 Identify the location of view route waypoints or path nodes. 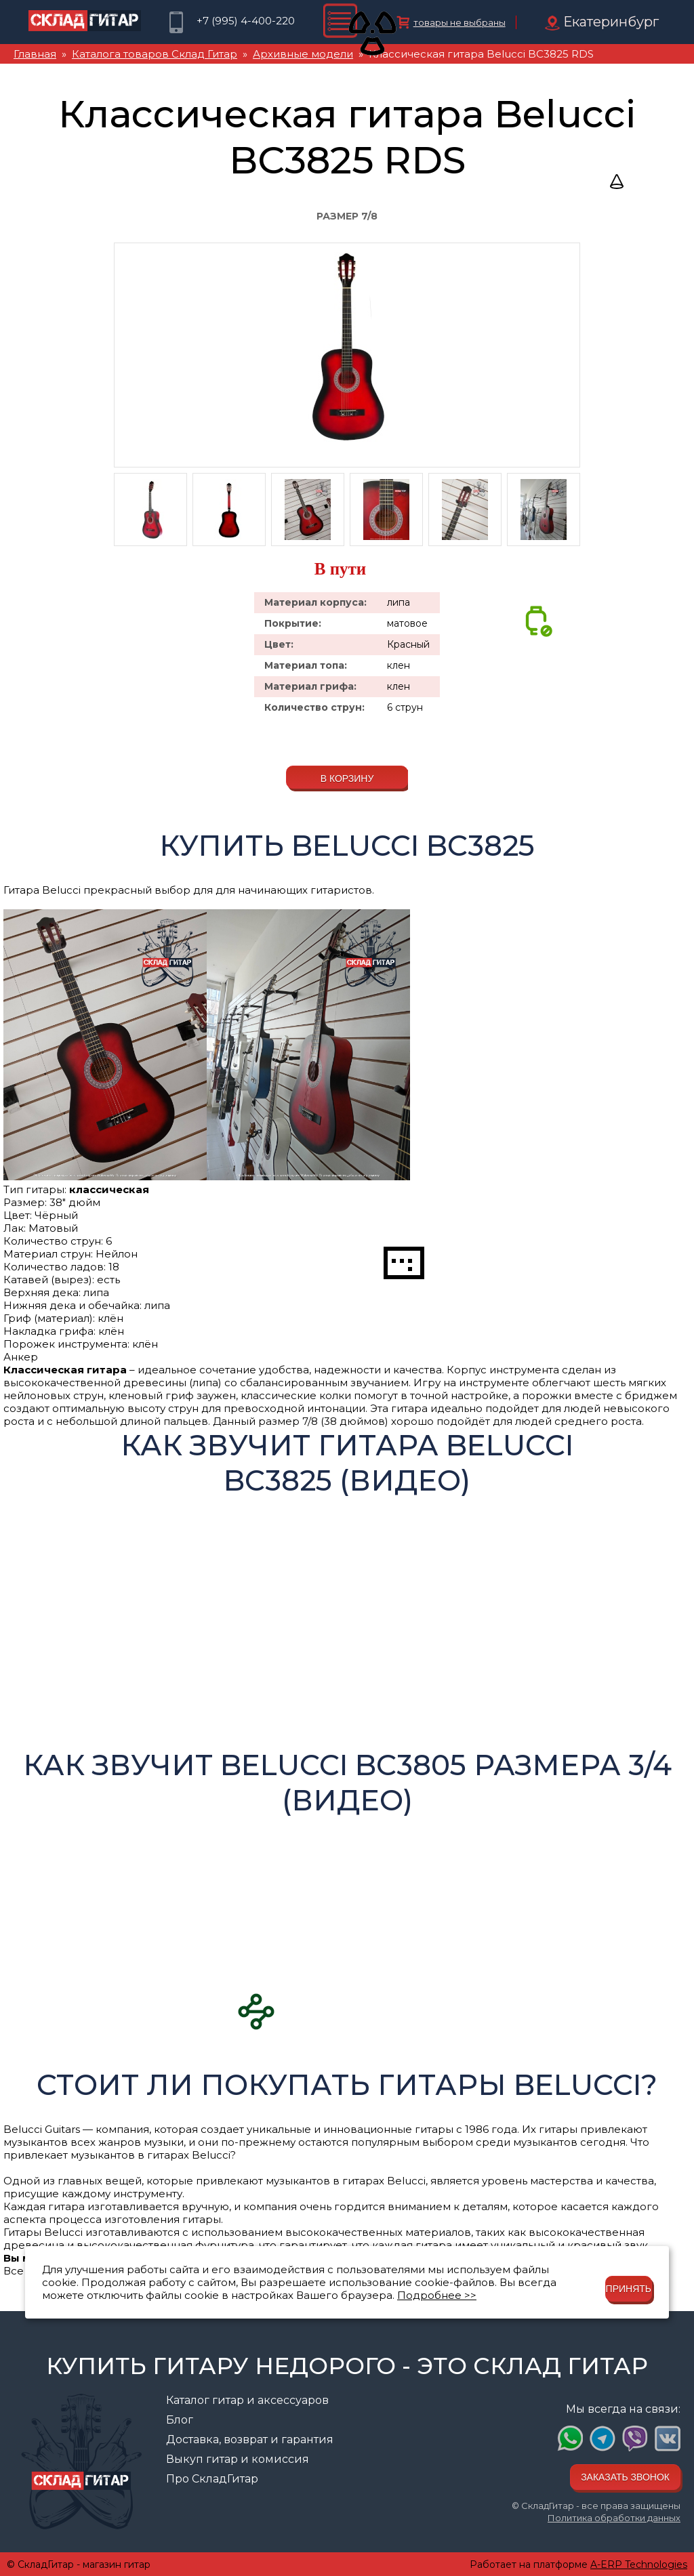
(256, 2012).